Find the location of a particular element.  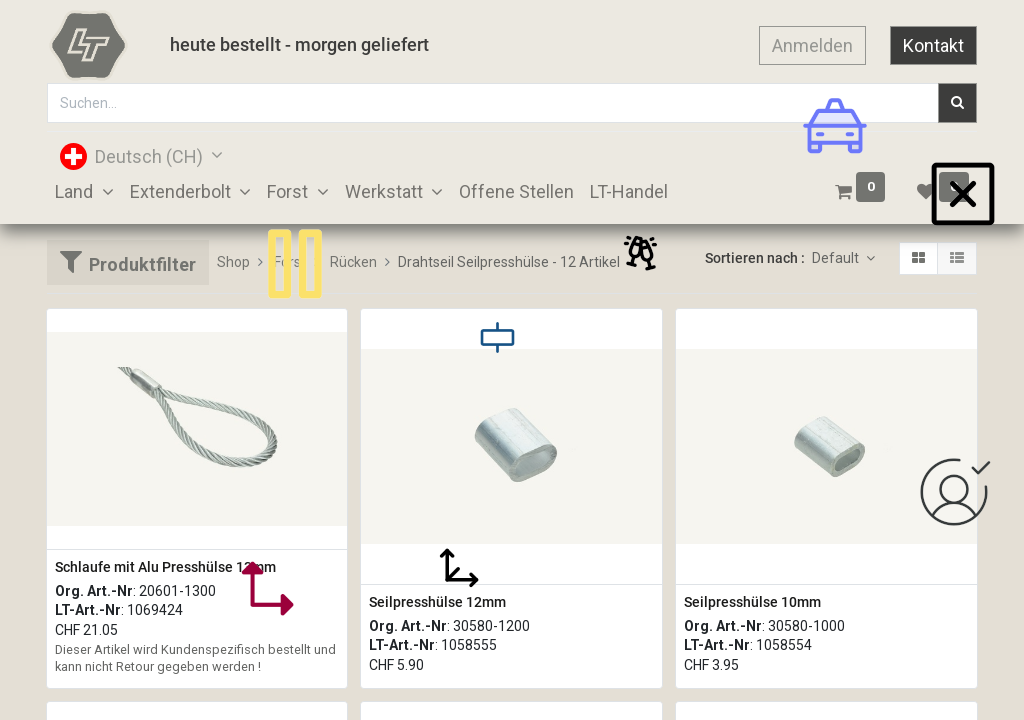

request a taxi or ride service is located at coordinates (835, 130).